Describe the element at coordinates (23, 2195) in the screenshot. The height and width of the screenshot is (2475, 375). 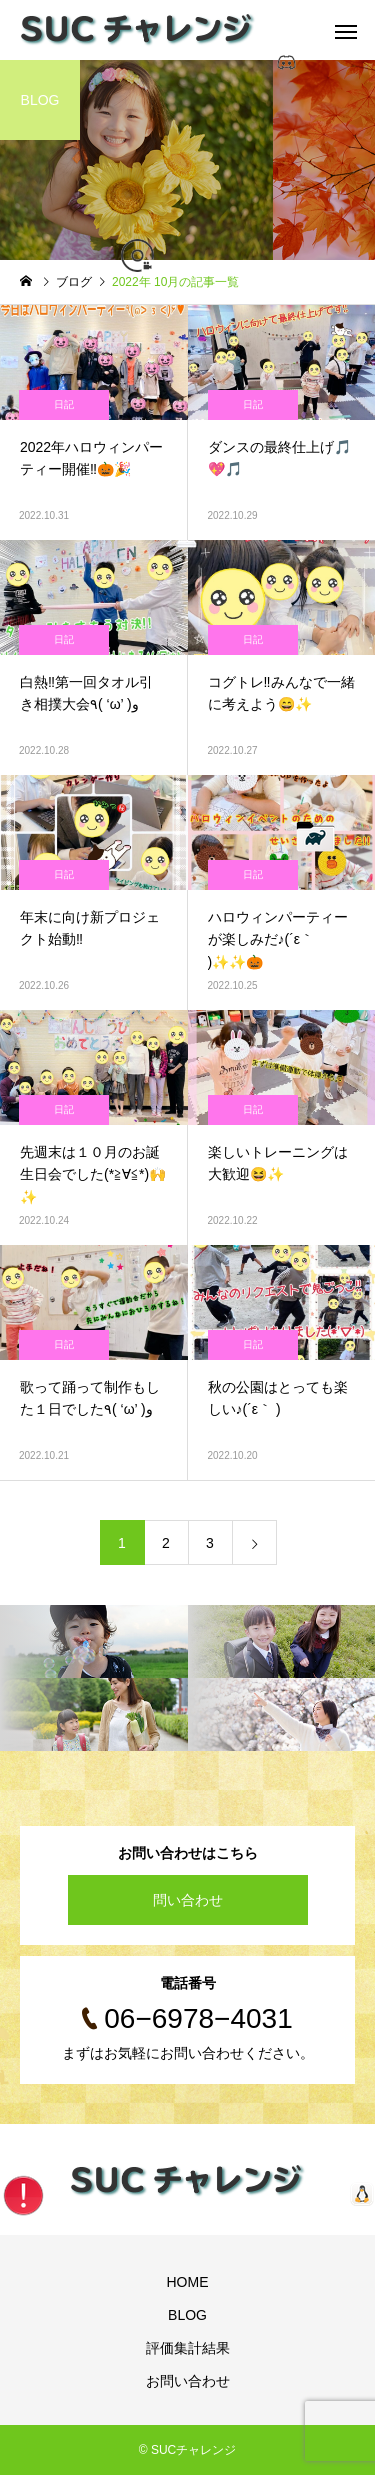
I see `indicates a warning or alert requiring attention` at that location.